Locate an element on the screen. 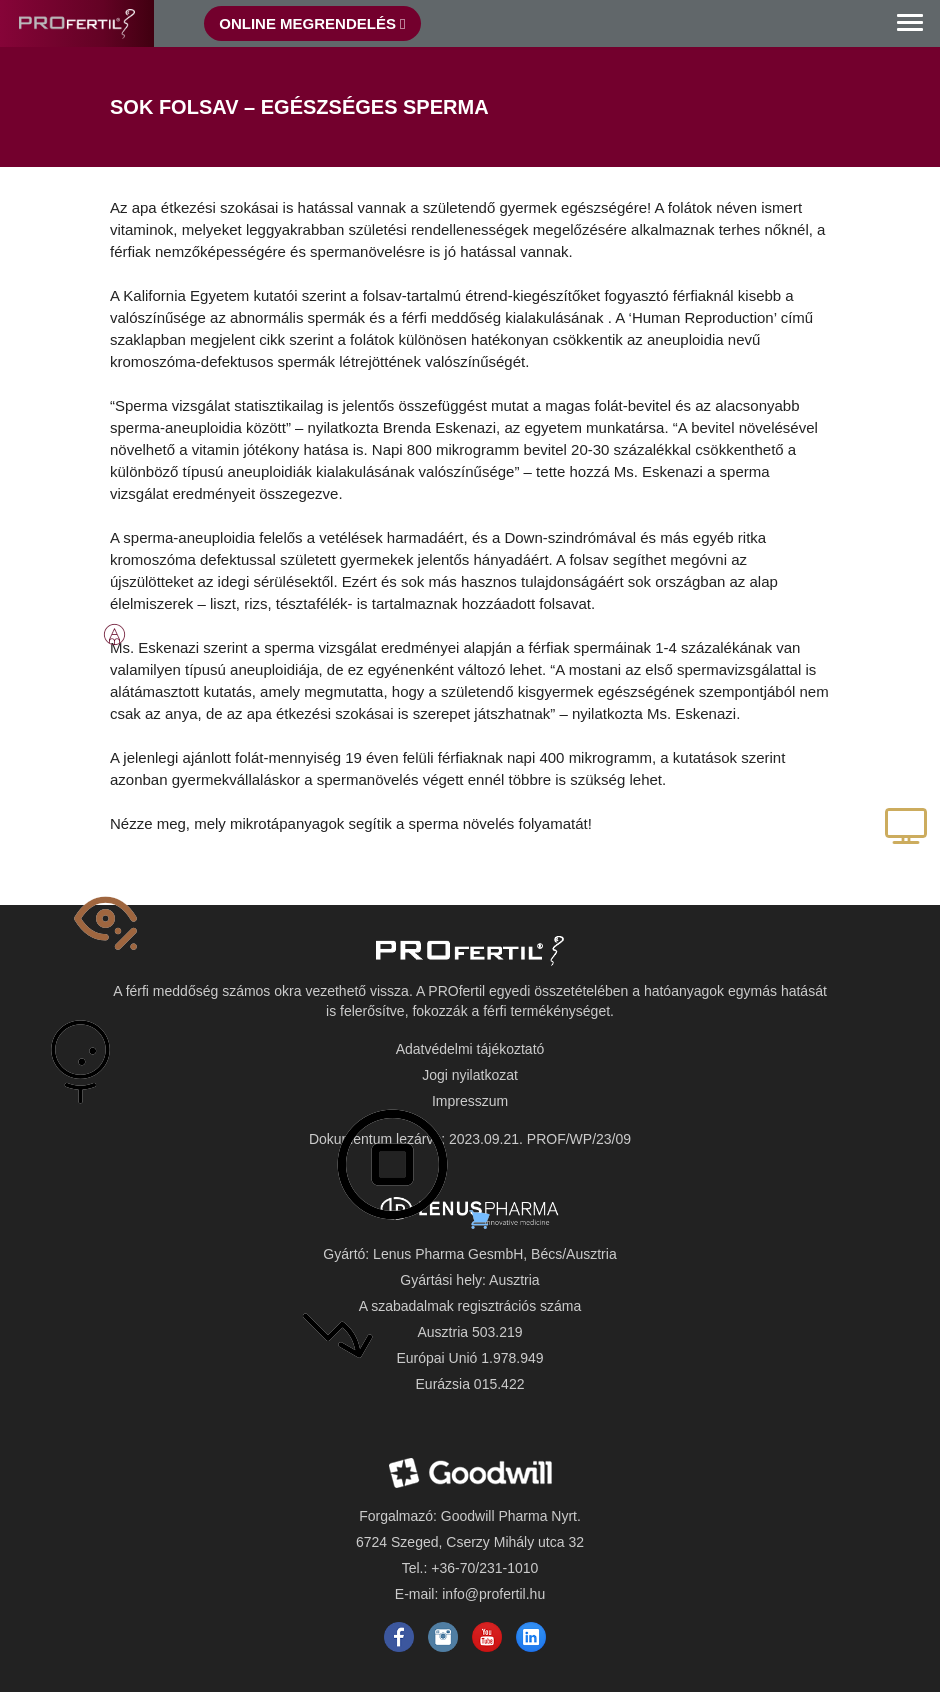 The height and width of the screenshot is (1692, 940). view your shopping cart is located at coordinates (479, 1219).